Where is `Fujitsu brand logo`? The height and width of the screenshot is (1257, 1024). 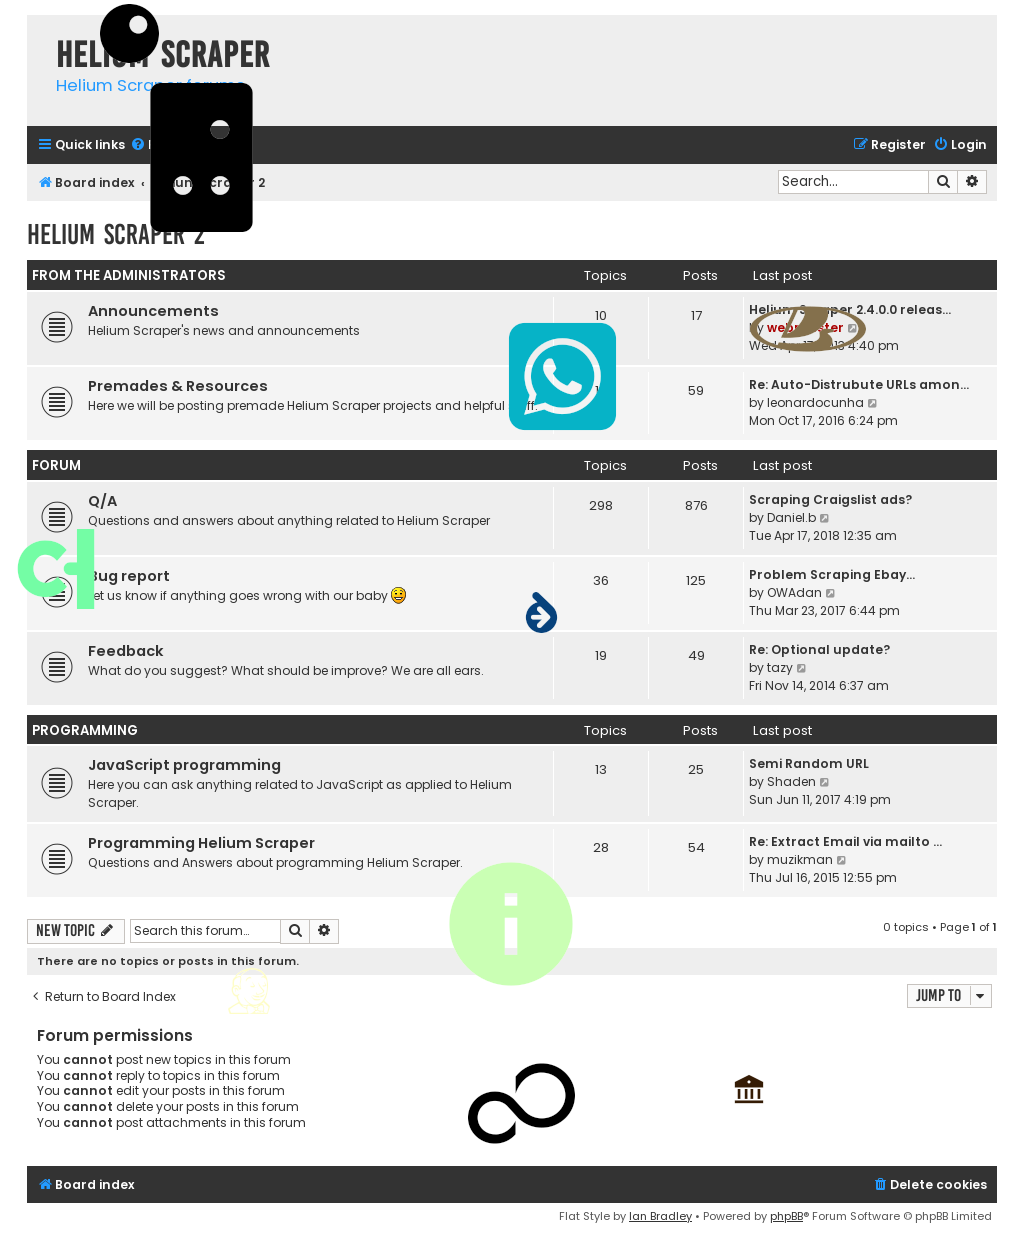
Fujitsu brand logo is located at coordinates (521, 1103).